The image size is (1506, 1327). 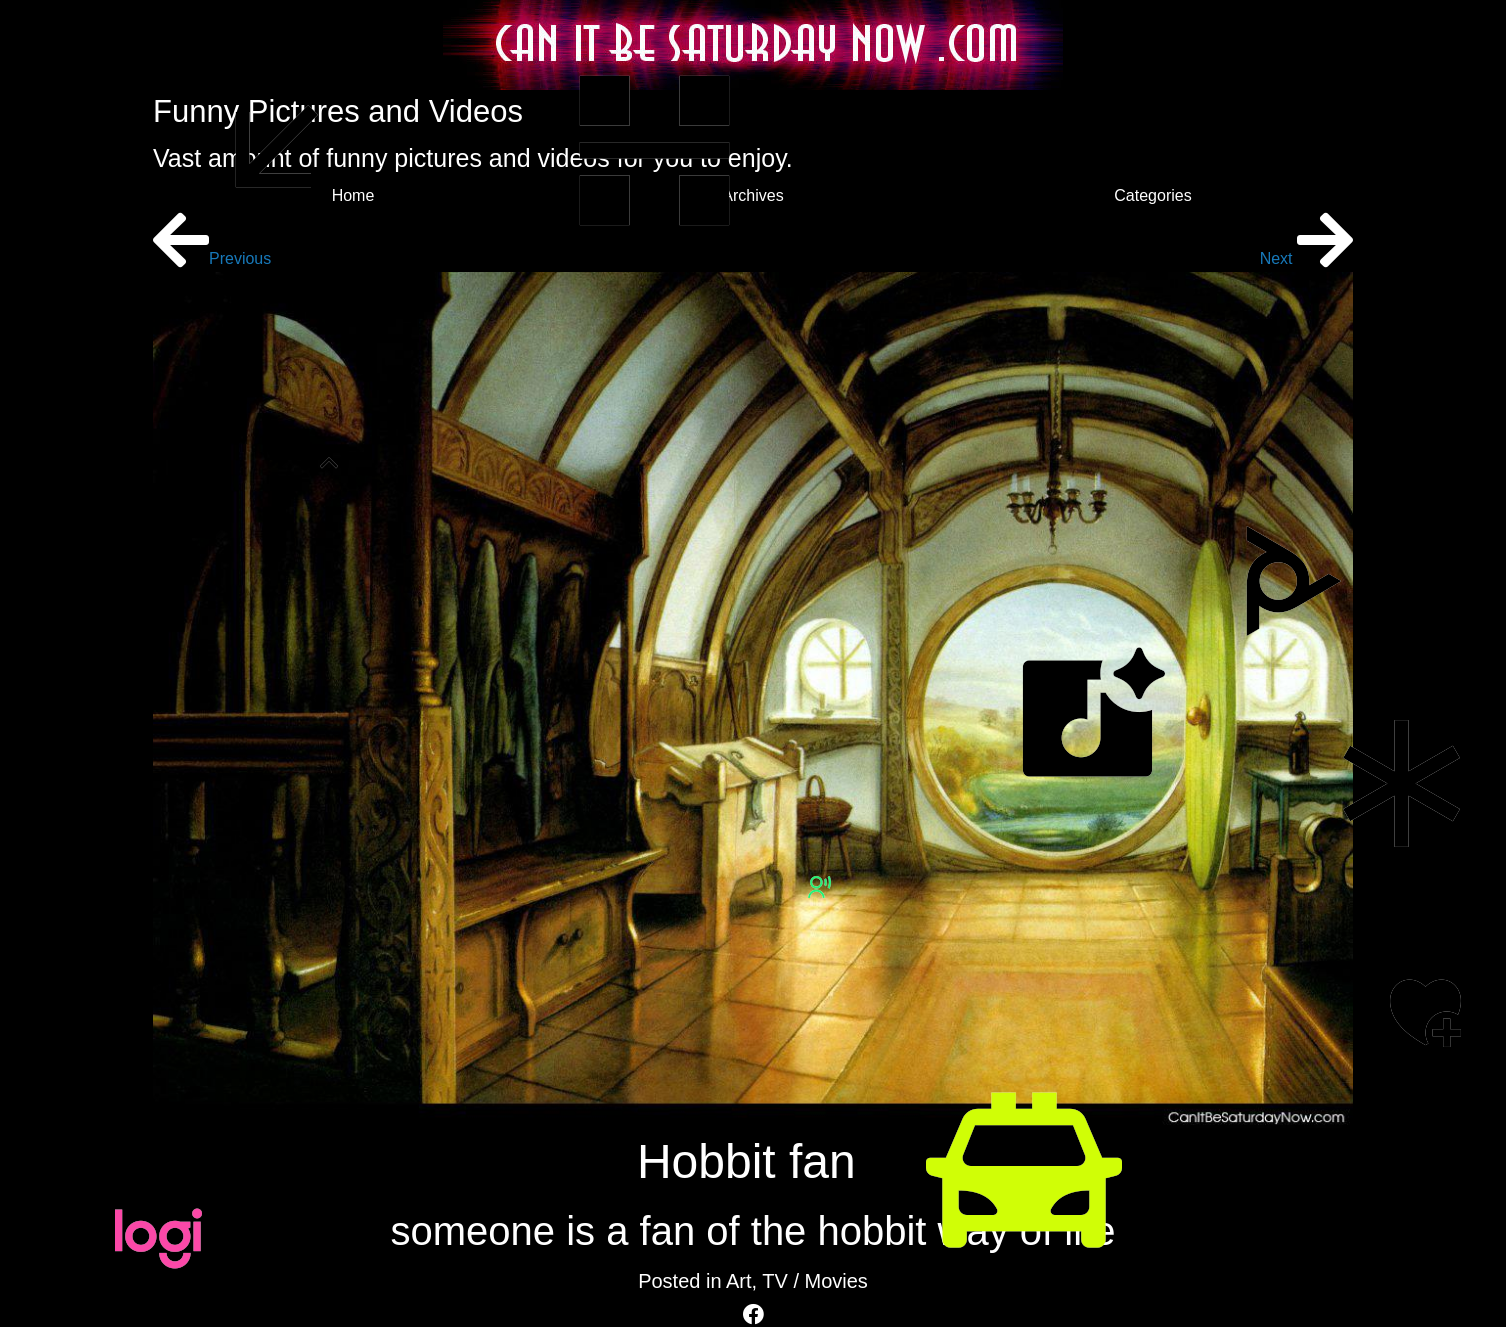 What do you see at coordinates (1401, 783) in the screenshot?
I see `indicates a required field in a form` at bounding box center [1401, 783].